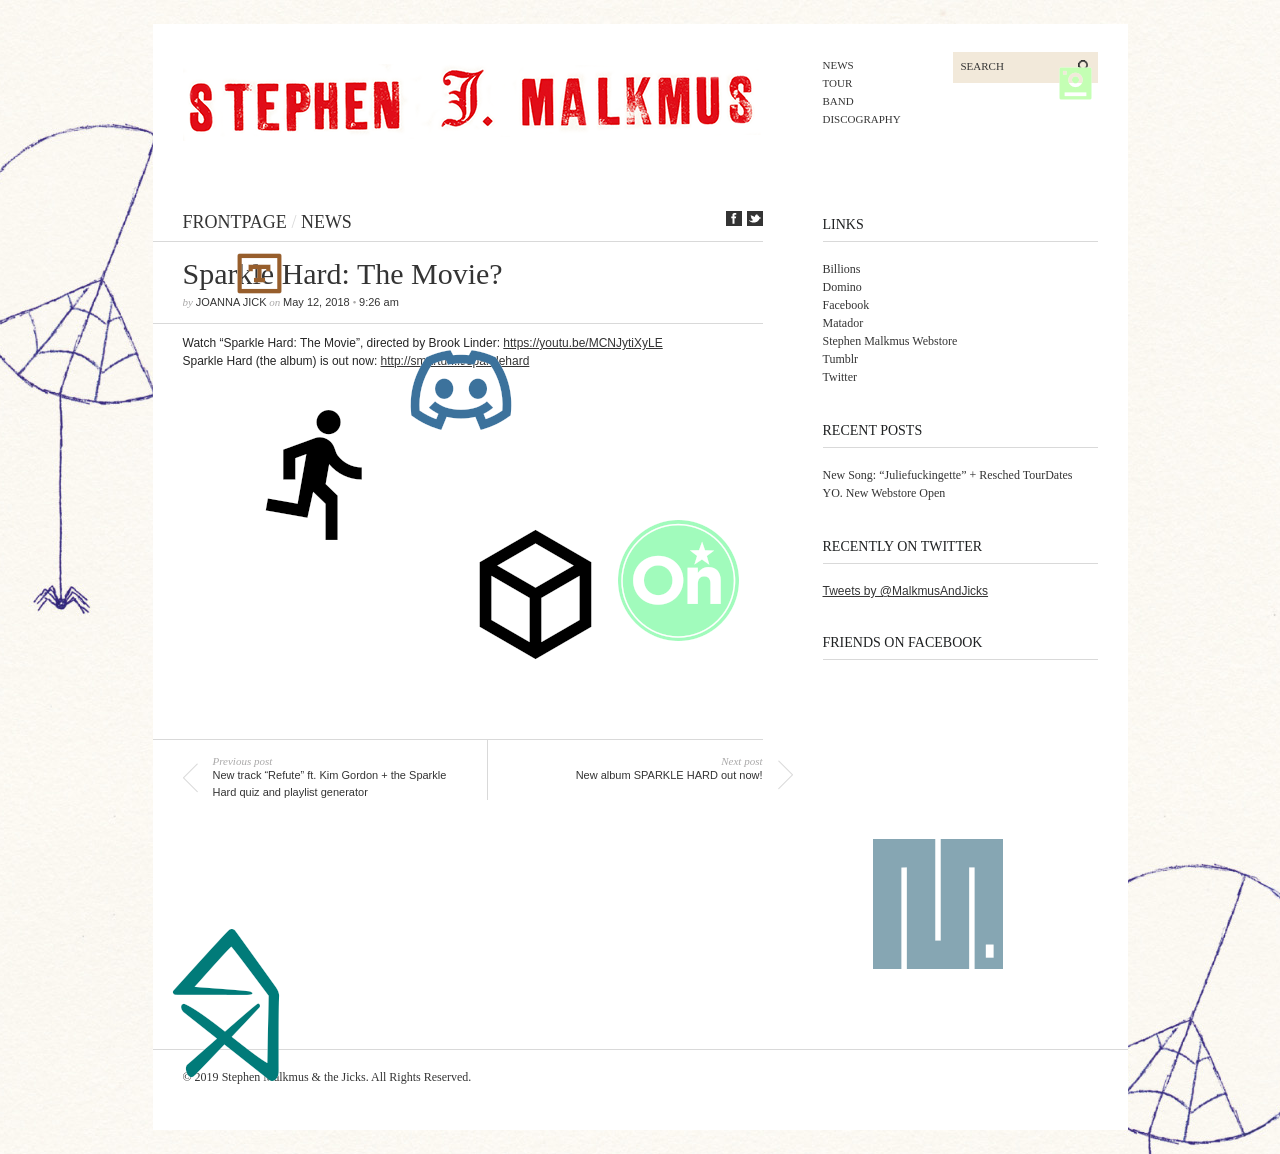 This screenshot has width=1280, height=1154. Describe the element at coordinates (1075, 83) in the screenshot. I see `access polaroid or instant camera features` at that location.